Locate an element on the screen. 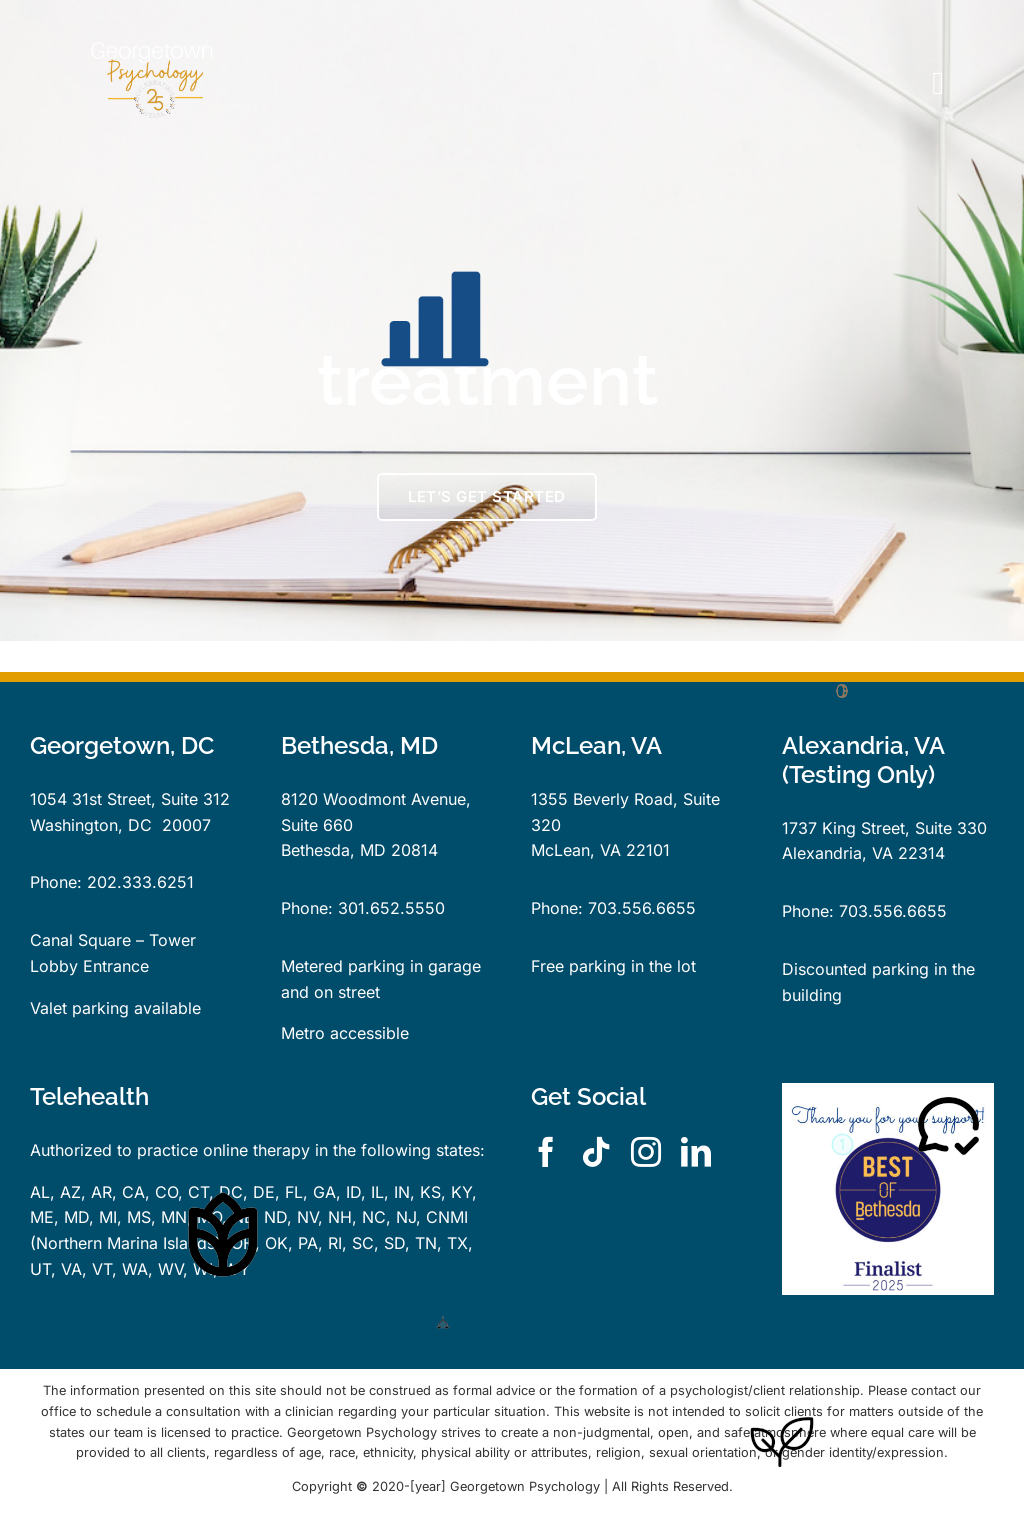 This screenshot has width=1024, height=1517. message sent successfully is located at coordinates (948, 1124).